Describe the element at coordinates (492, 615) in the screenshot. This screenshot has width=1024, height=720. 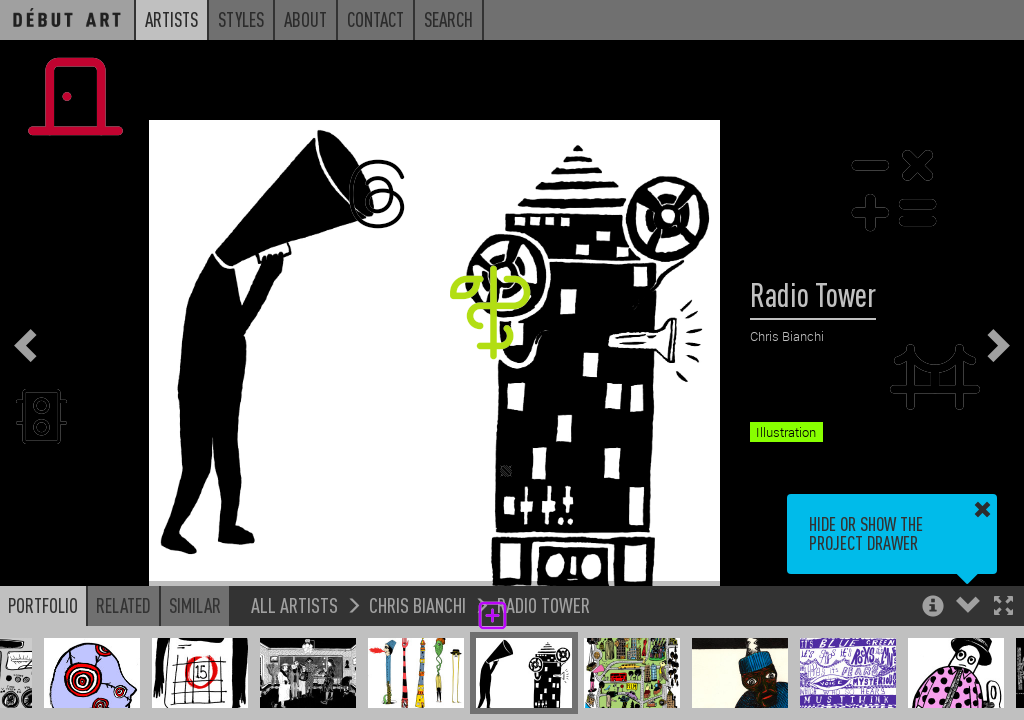
I see `add a new item or entry` at that location.